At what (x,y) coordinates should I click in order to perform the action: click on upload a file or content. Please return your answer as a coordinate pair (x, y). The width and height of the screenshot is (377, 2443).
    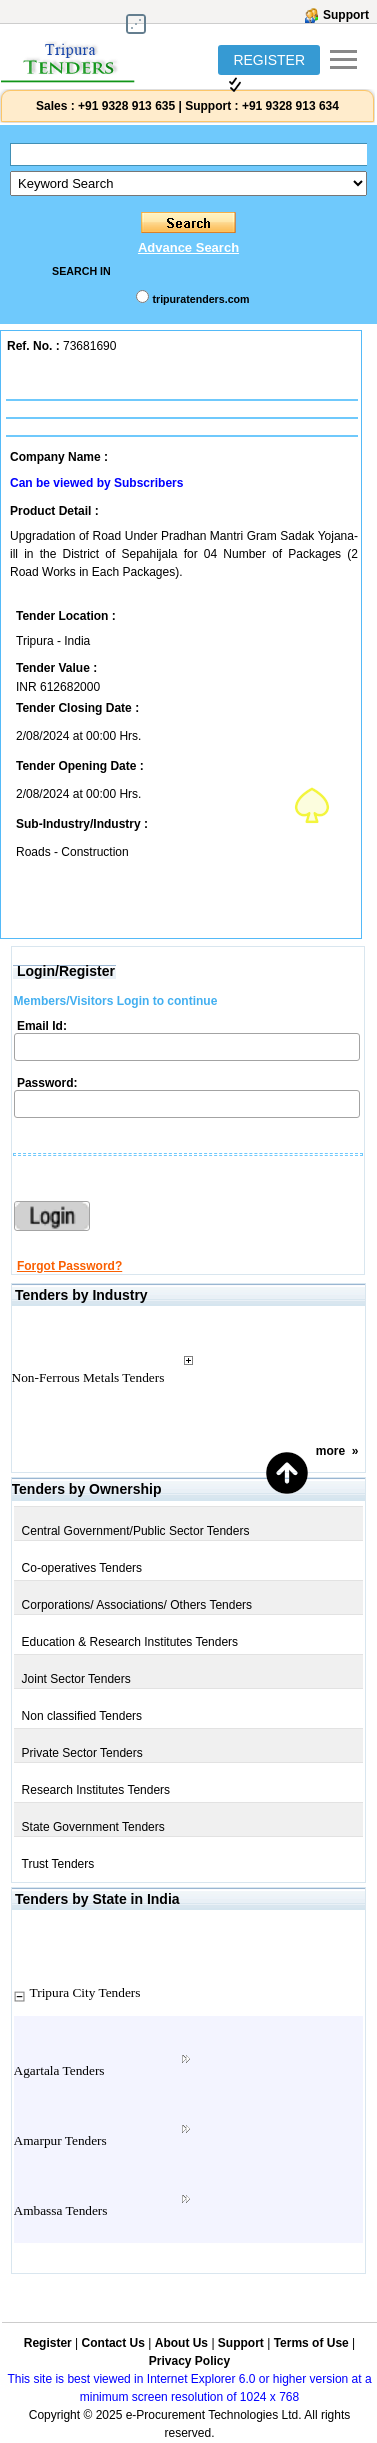
    Looking at the image, I should click on (287, 1473).